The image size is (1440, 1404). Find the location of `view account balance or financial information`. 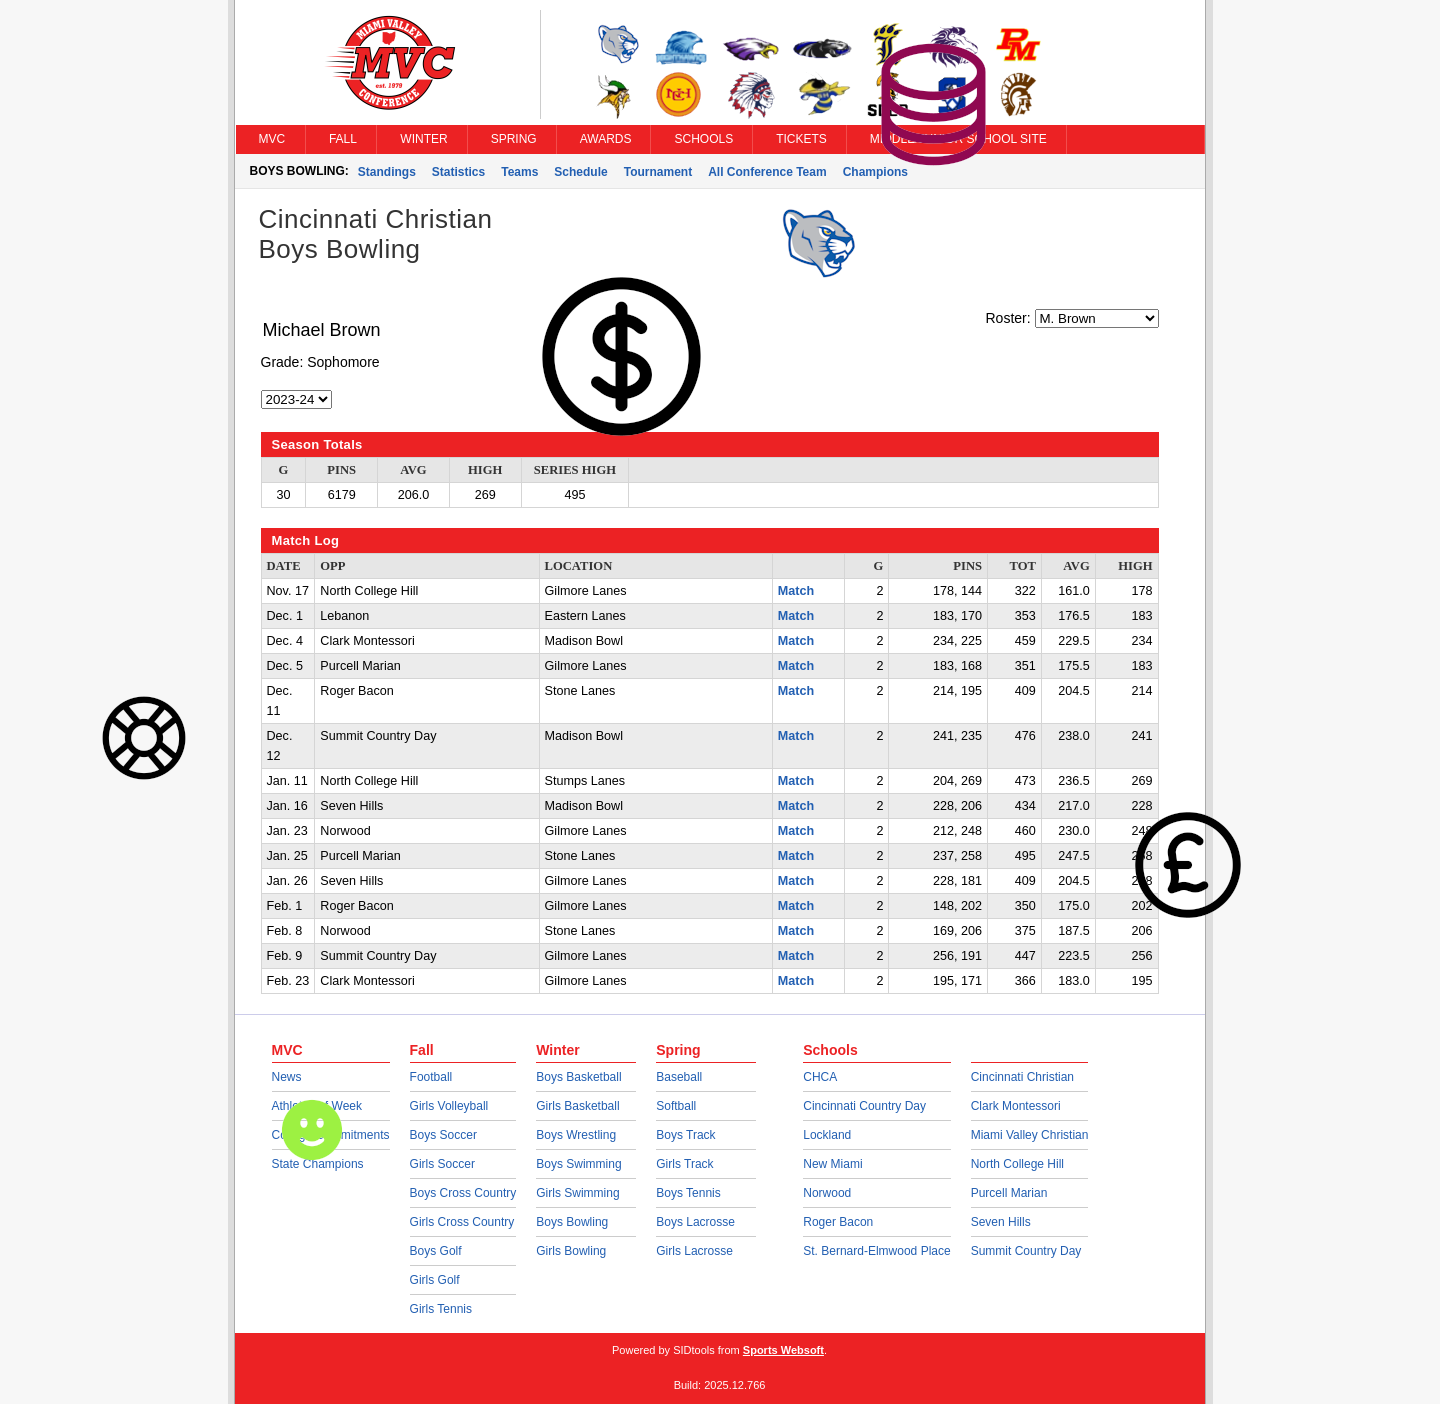

view account balance or financial information is located at coordinates (621, 356).